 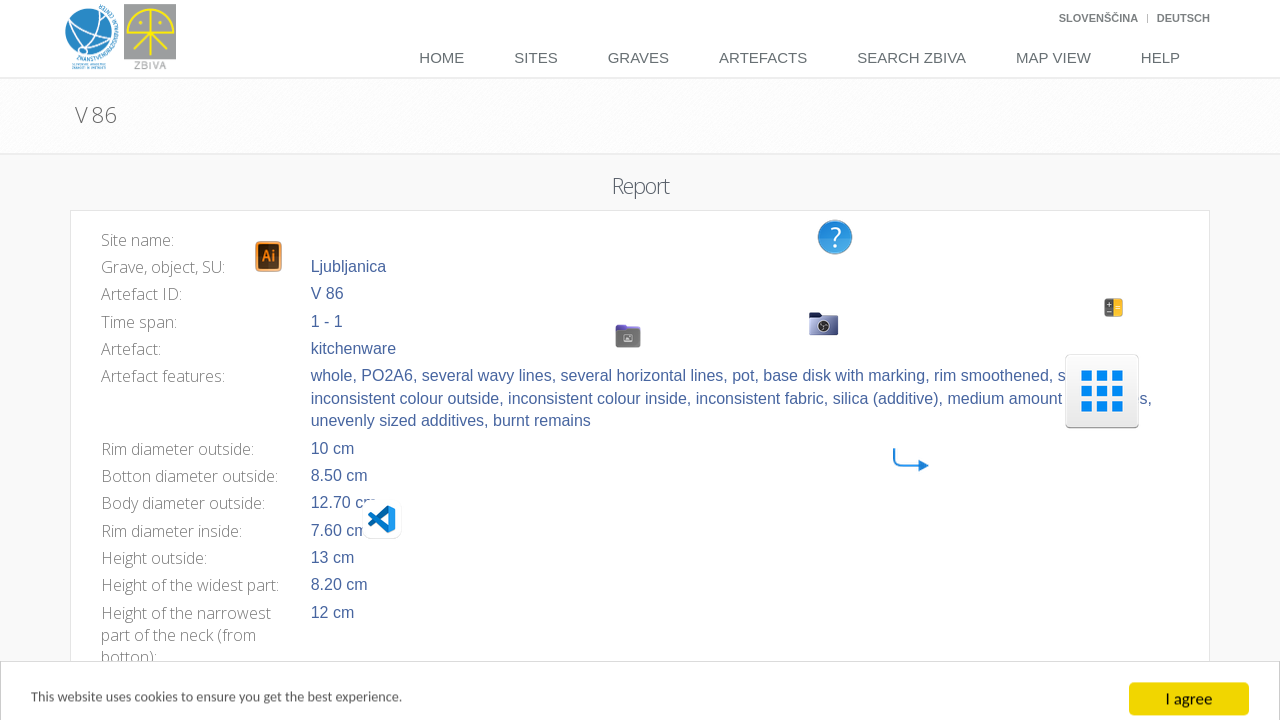 What do you see at coordinates (1113, 307) in the screenshot?
I see `open the calculator app` at bounding box center [1113, 307].